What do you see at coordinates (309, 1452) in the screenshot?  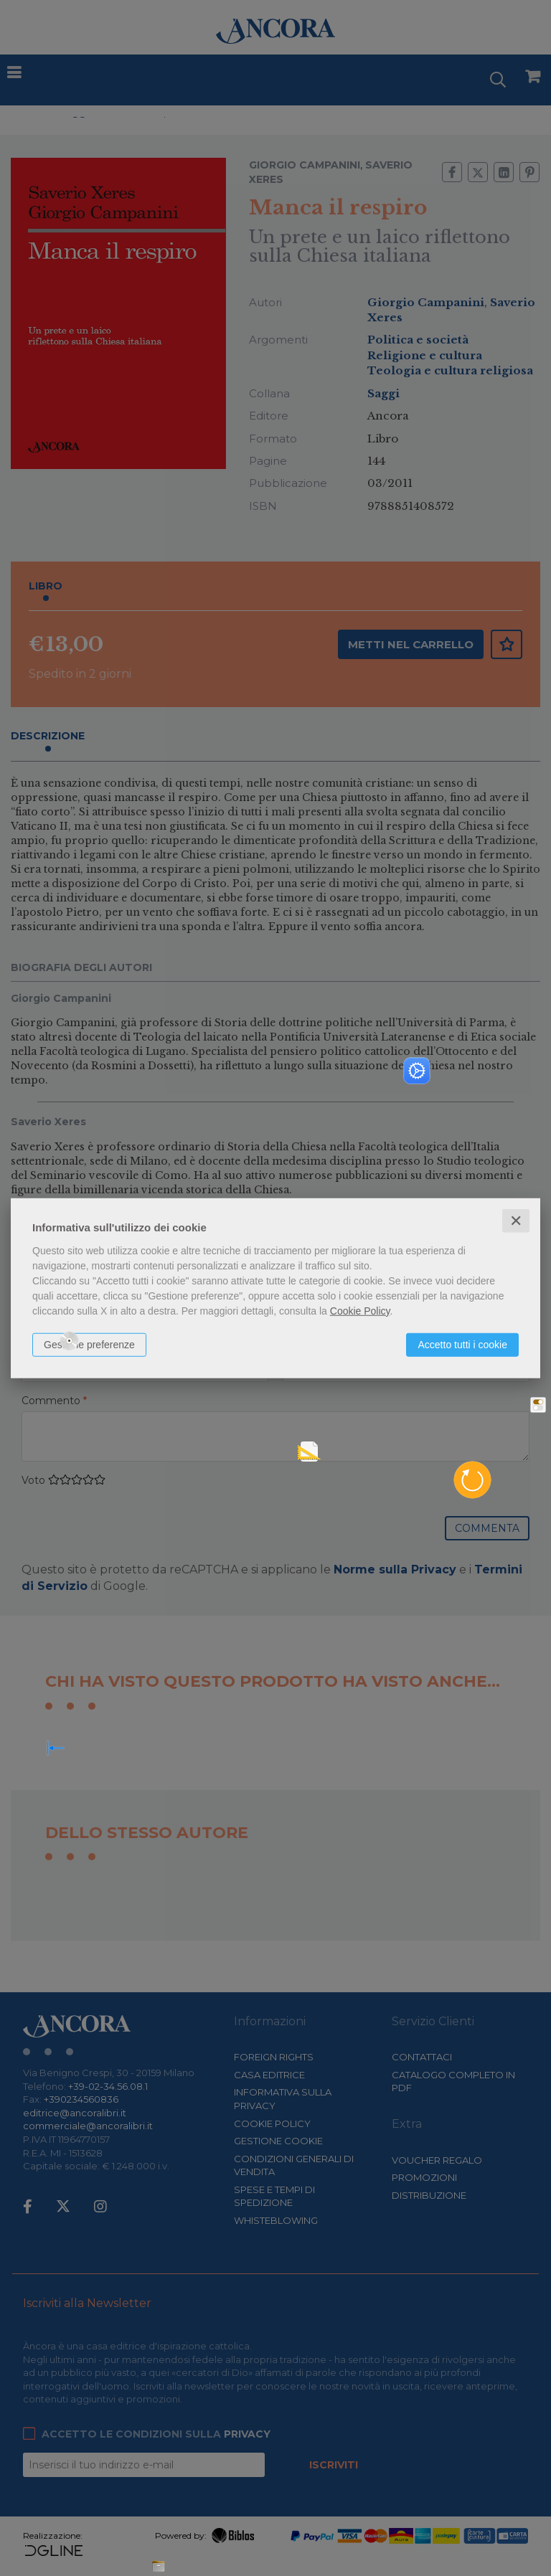 I see `configure page layout and formatting options` at bounding box center [309, 1452].